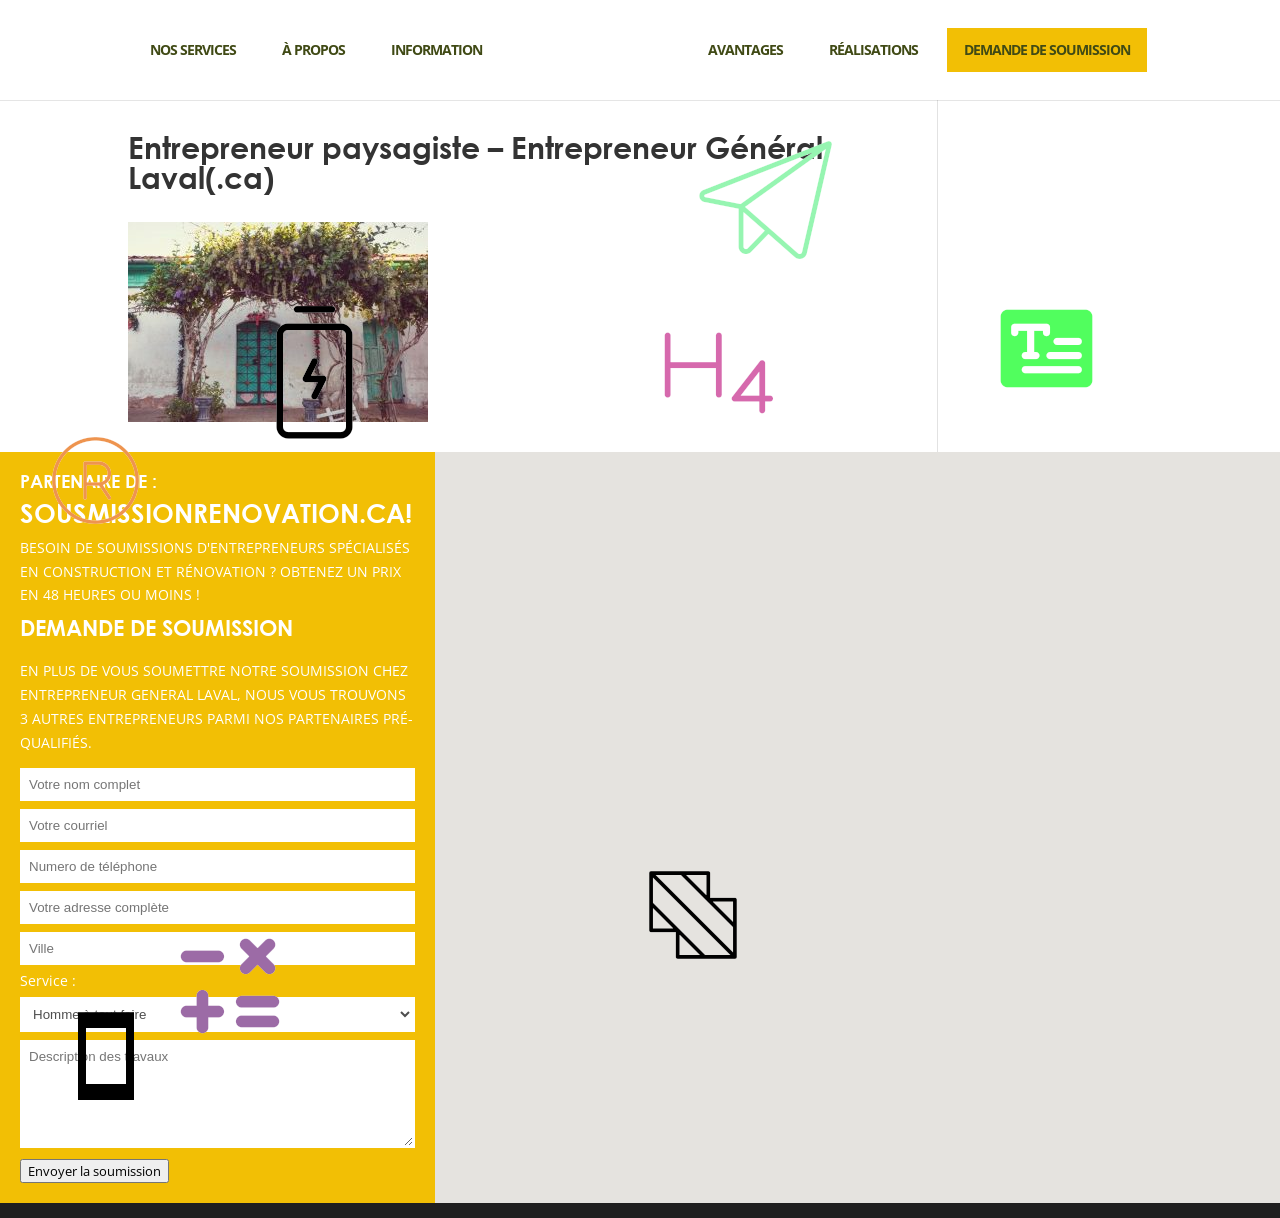  Describe the element at coordinates (314, 374) in the screenshot. I see `indicates device is currently charging` at that location.